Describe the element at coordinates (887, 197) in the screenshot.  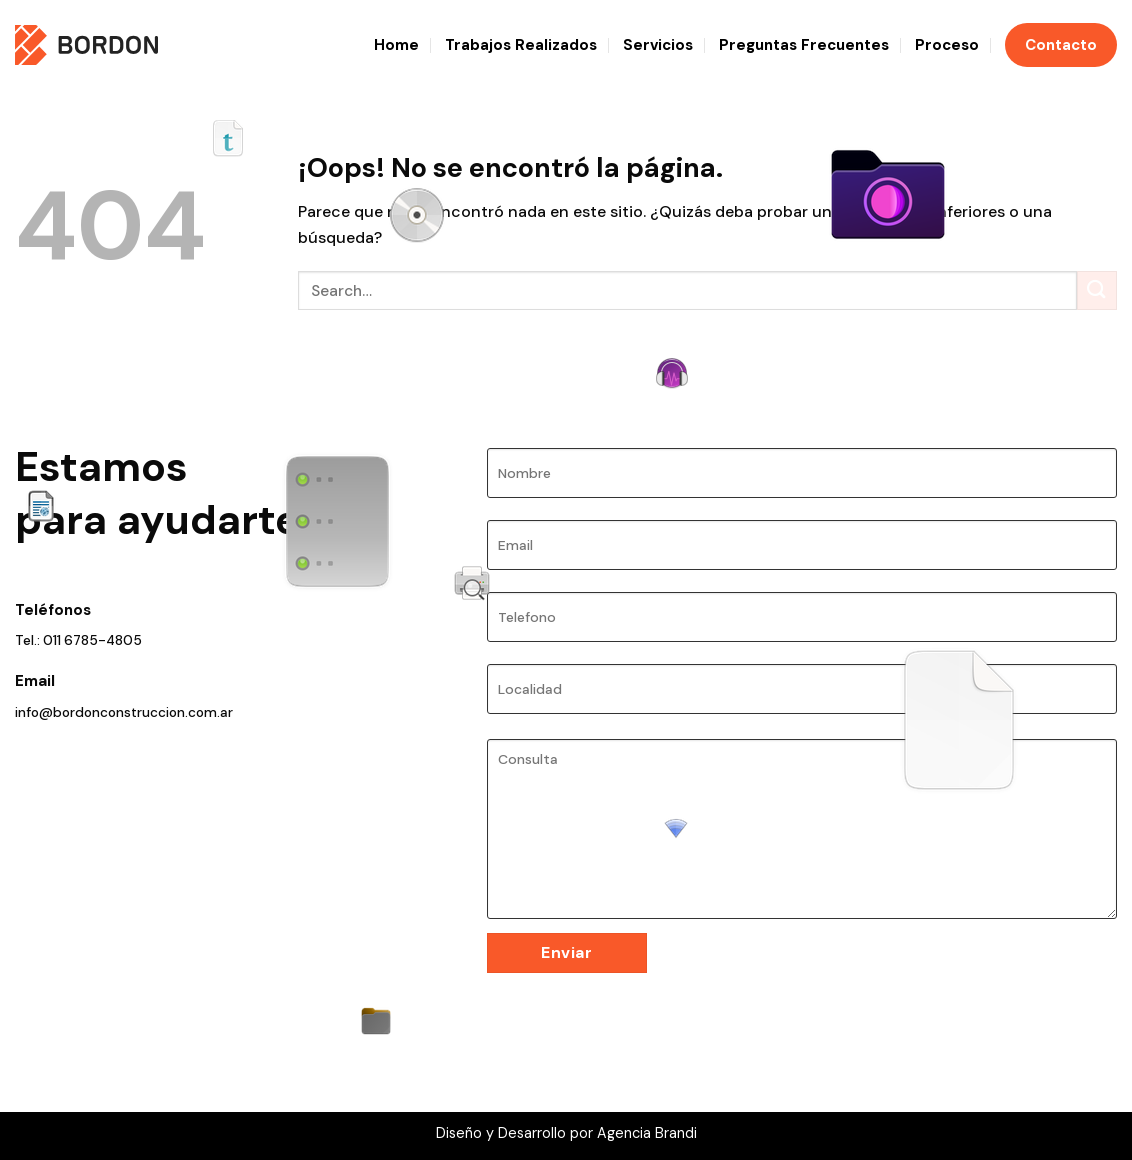
I see `open wondershare demoair folder` at that location.